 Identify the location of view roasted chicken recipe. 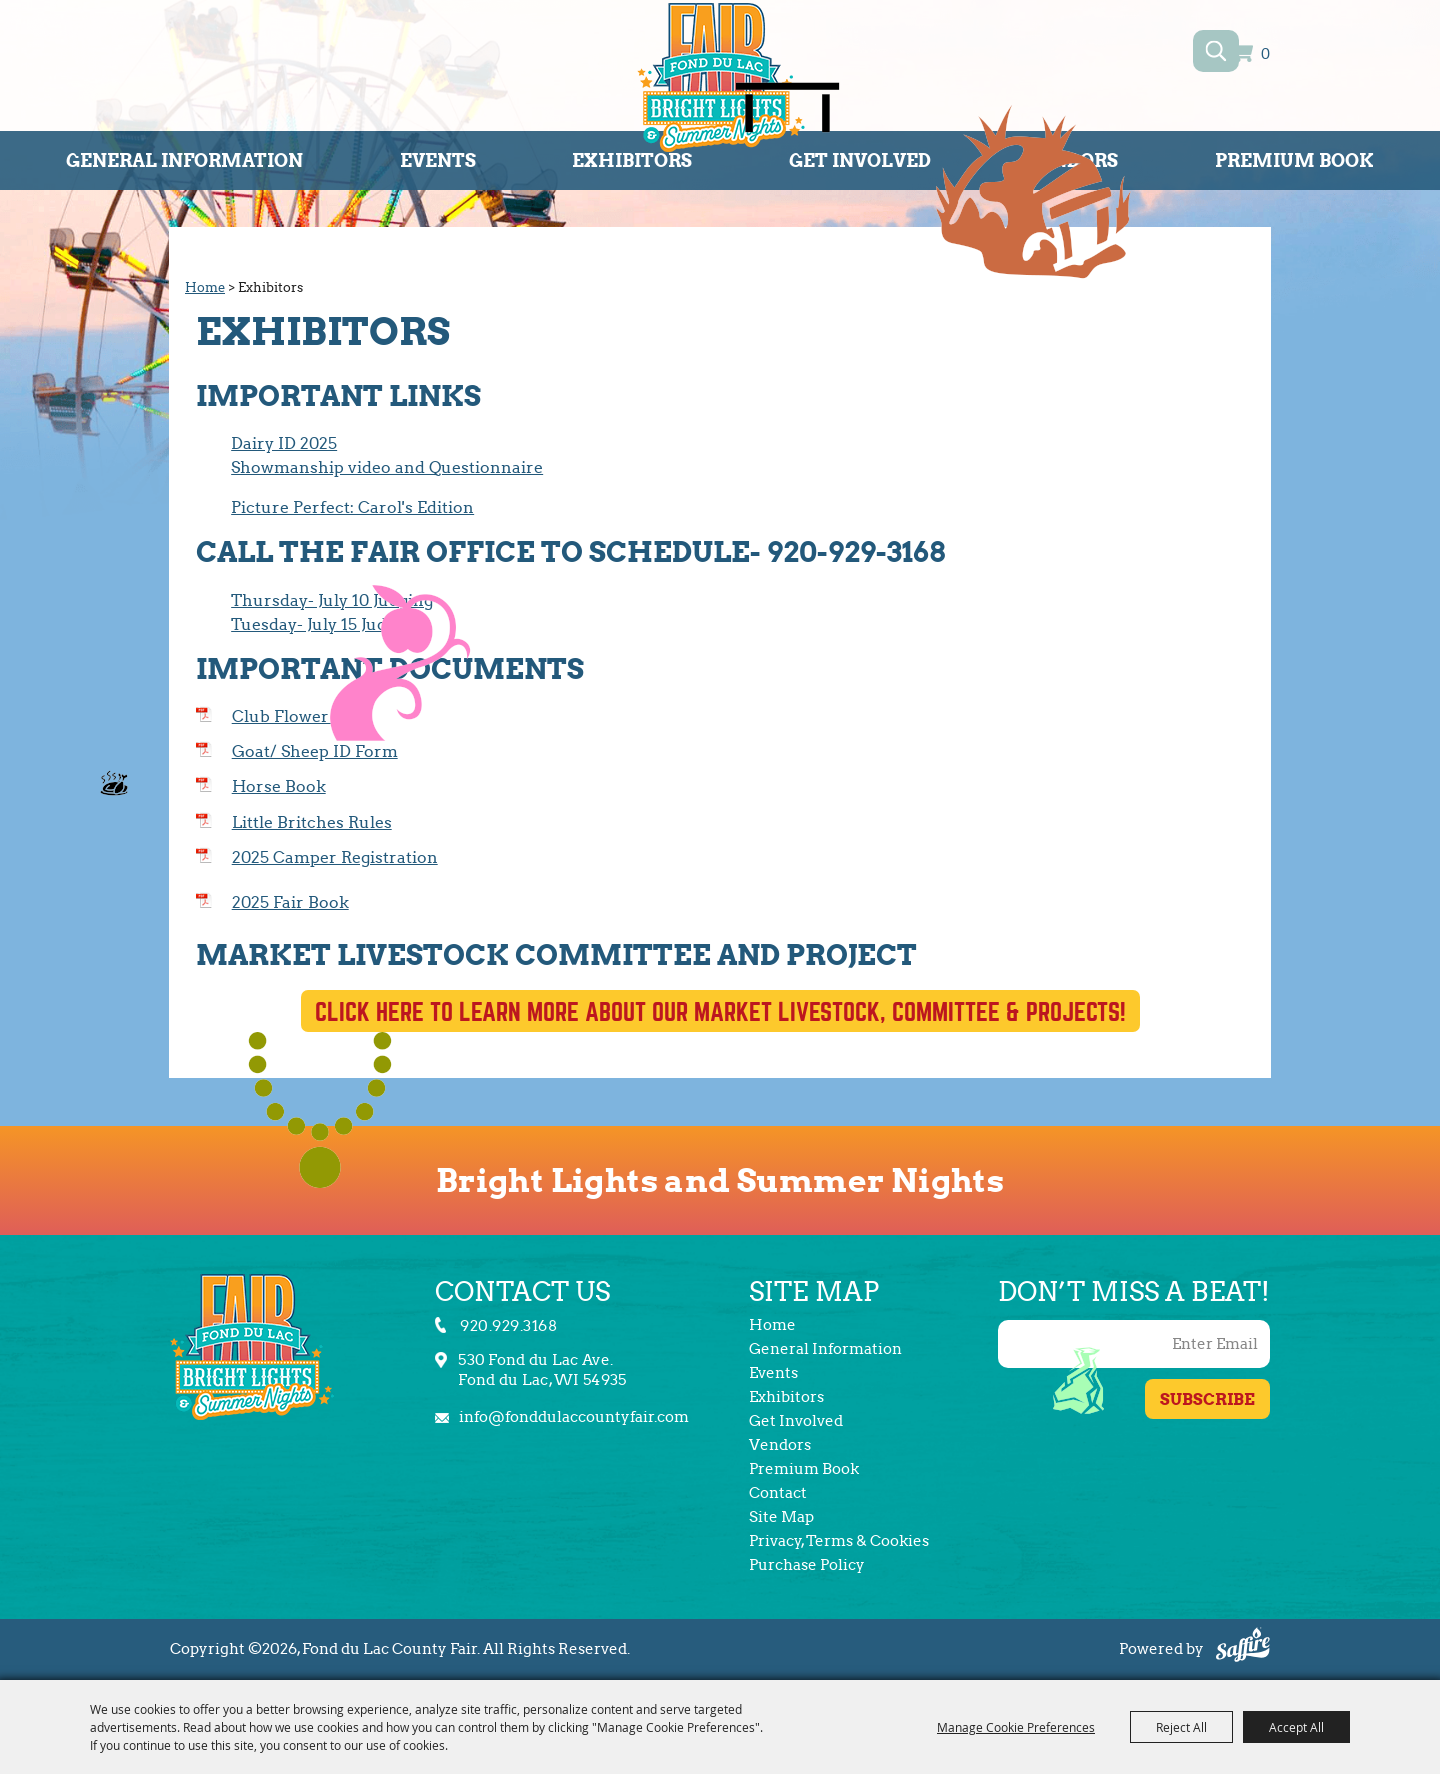
(114, 783).